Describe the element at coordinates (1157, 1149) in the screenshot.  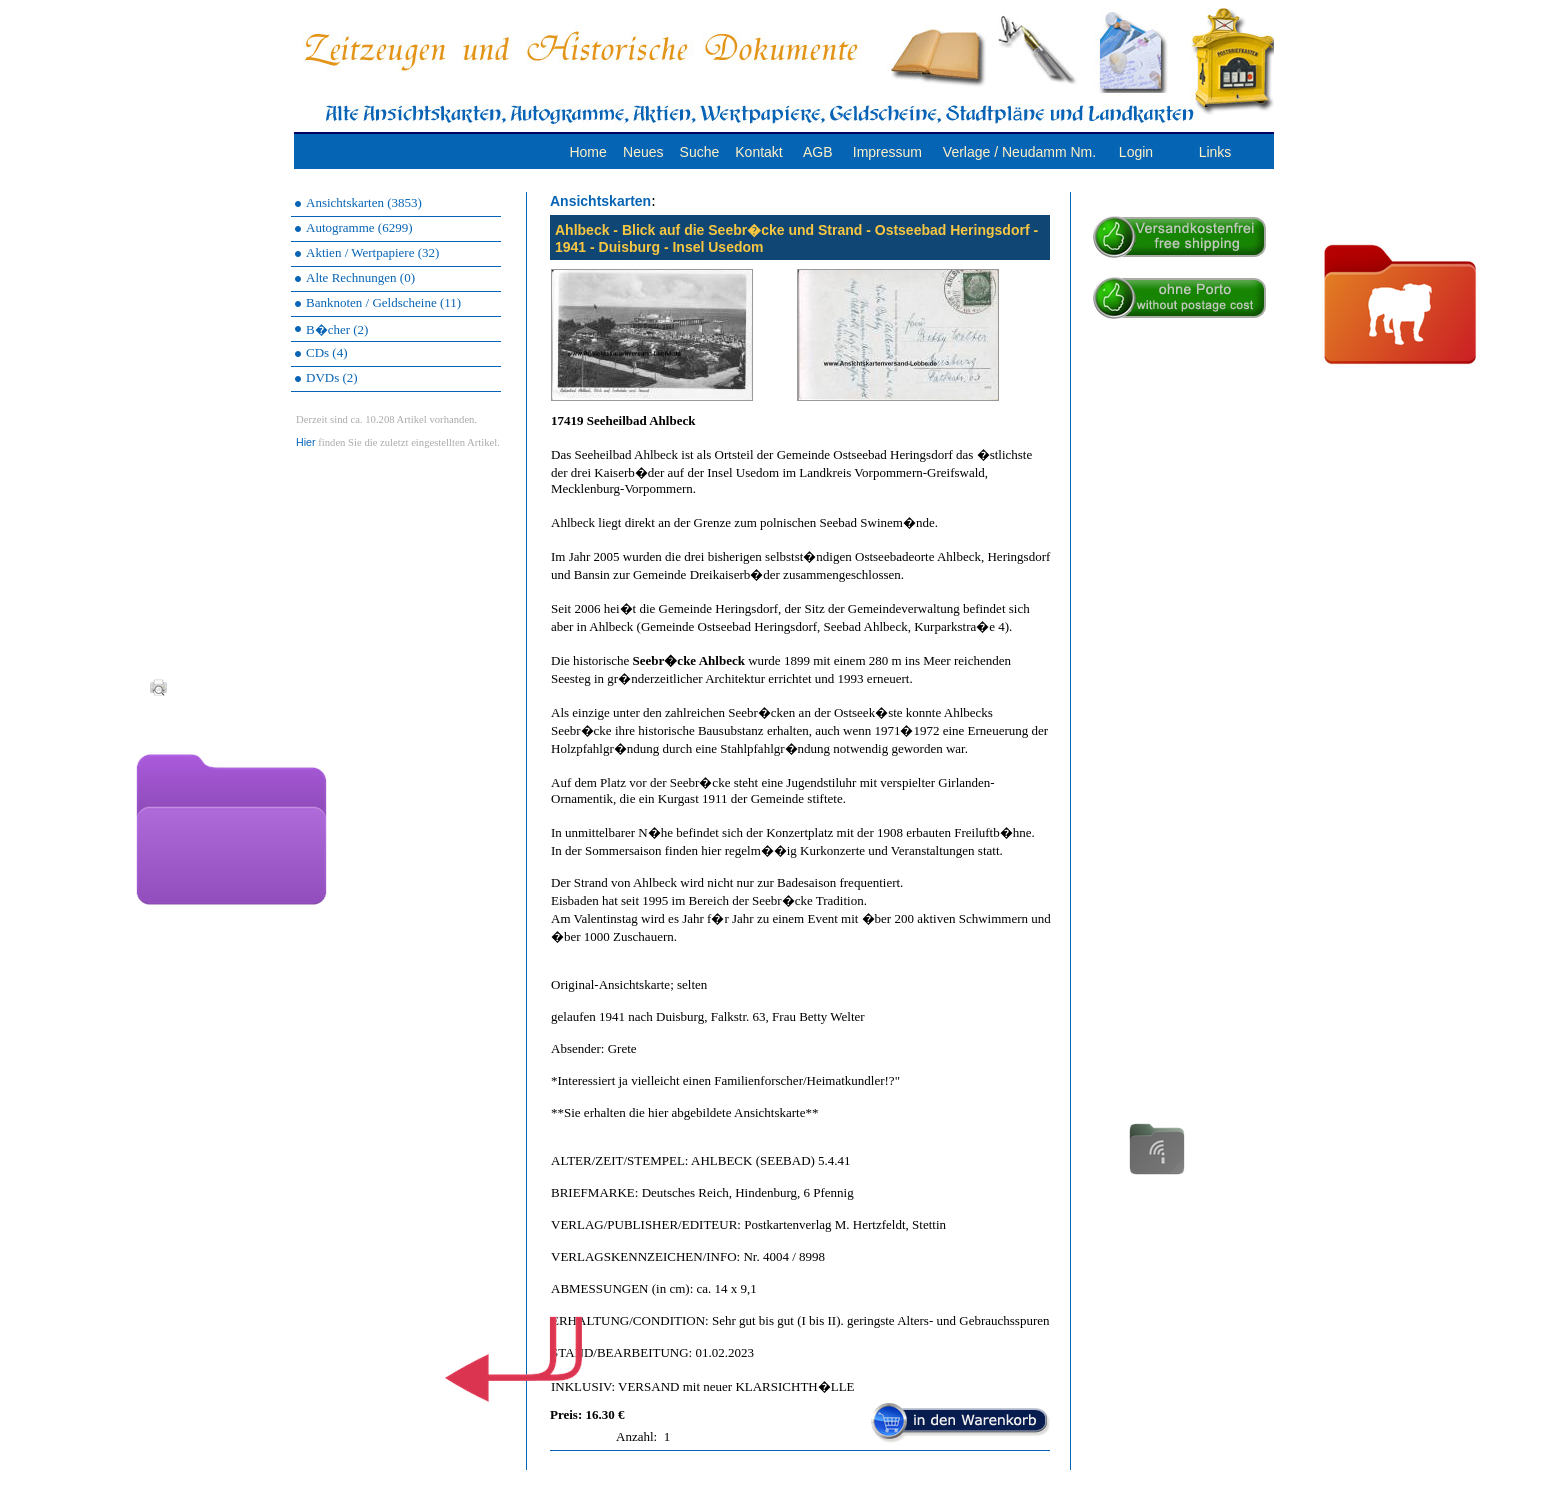
I see `open insync cloud sync folder` at that location.